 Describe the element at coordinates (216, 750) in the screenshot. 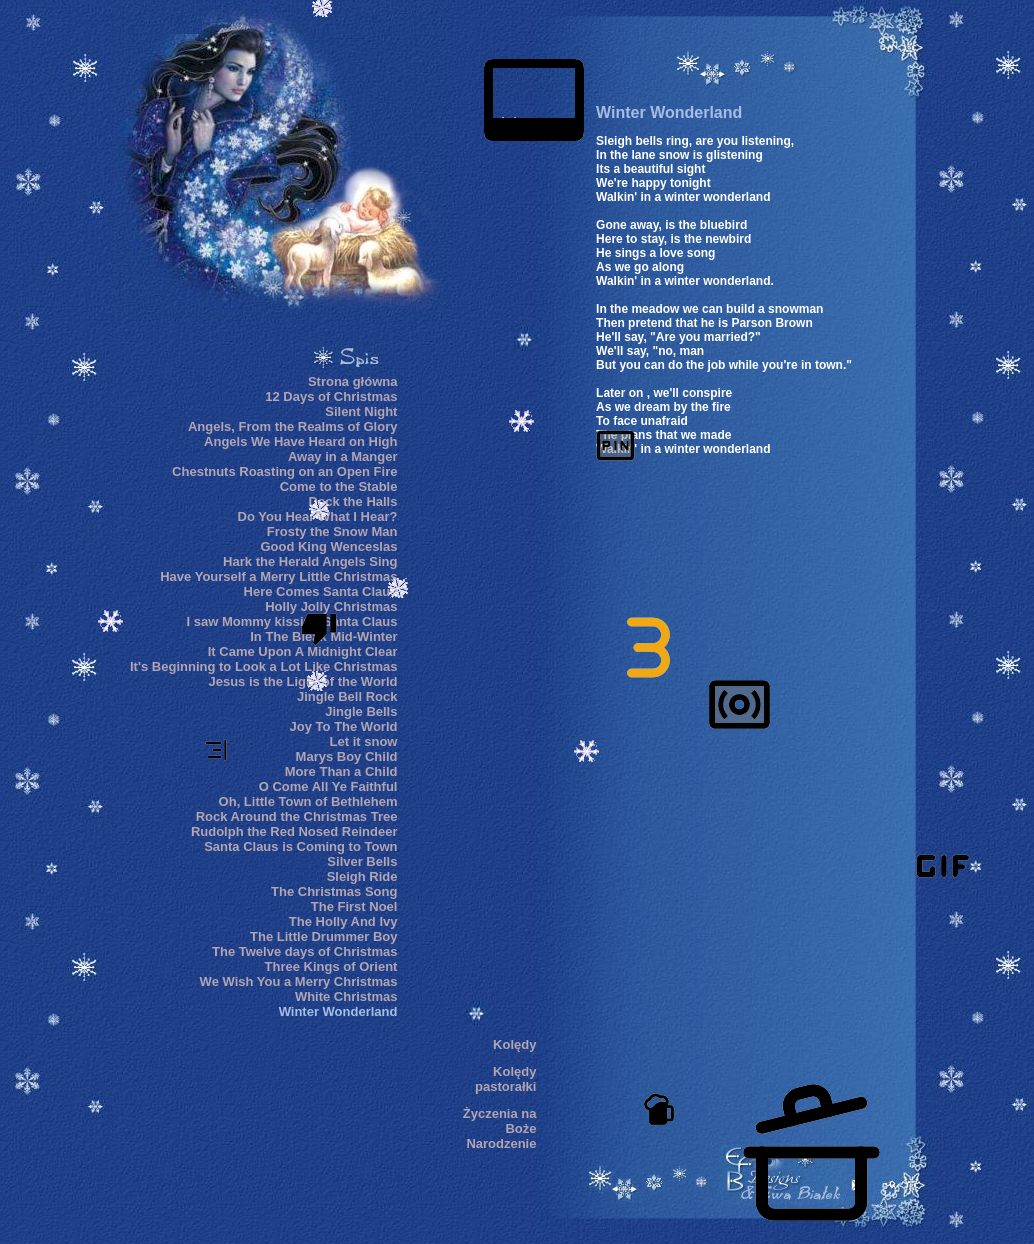

I see `align text to the right` at that location.